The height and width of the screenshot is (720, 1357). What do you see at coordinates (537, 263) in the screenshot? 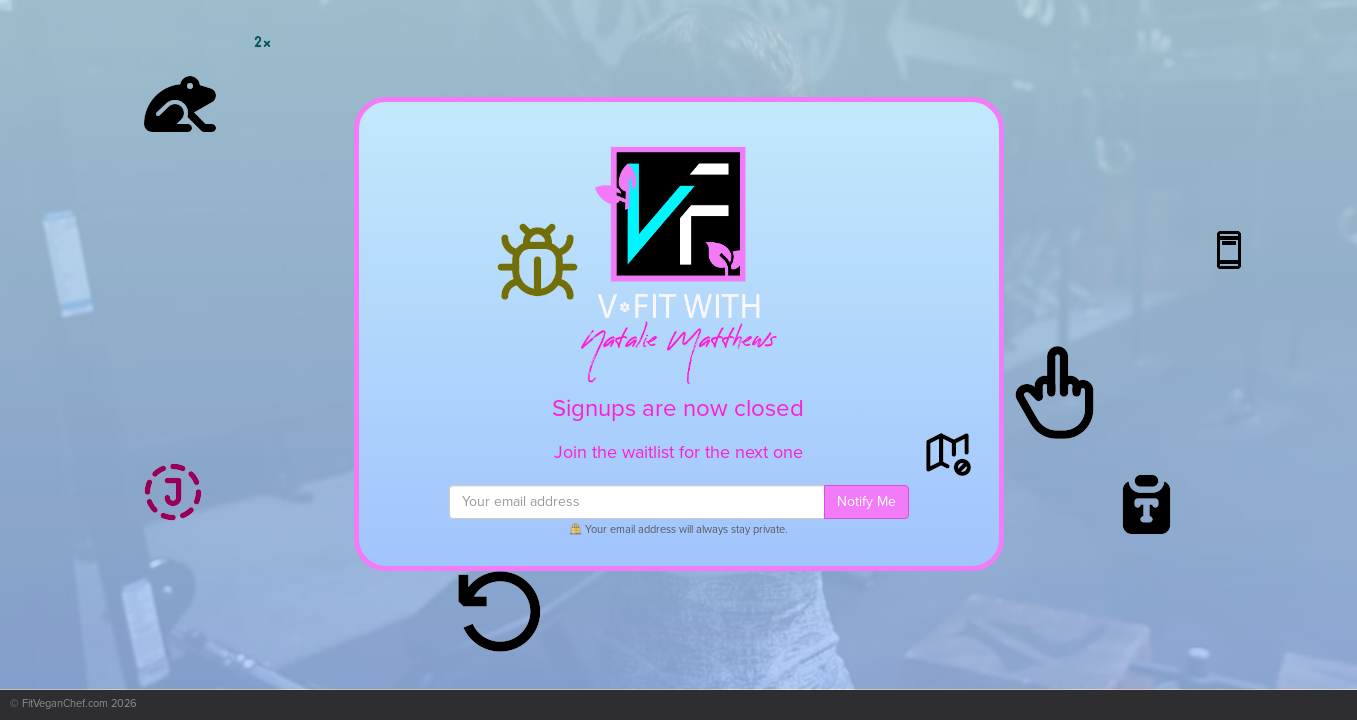
I see `report a bug or issue` at bounding box center [537, 263].